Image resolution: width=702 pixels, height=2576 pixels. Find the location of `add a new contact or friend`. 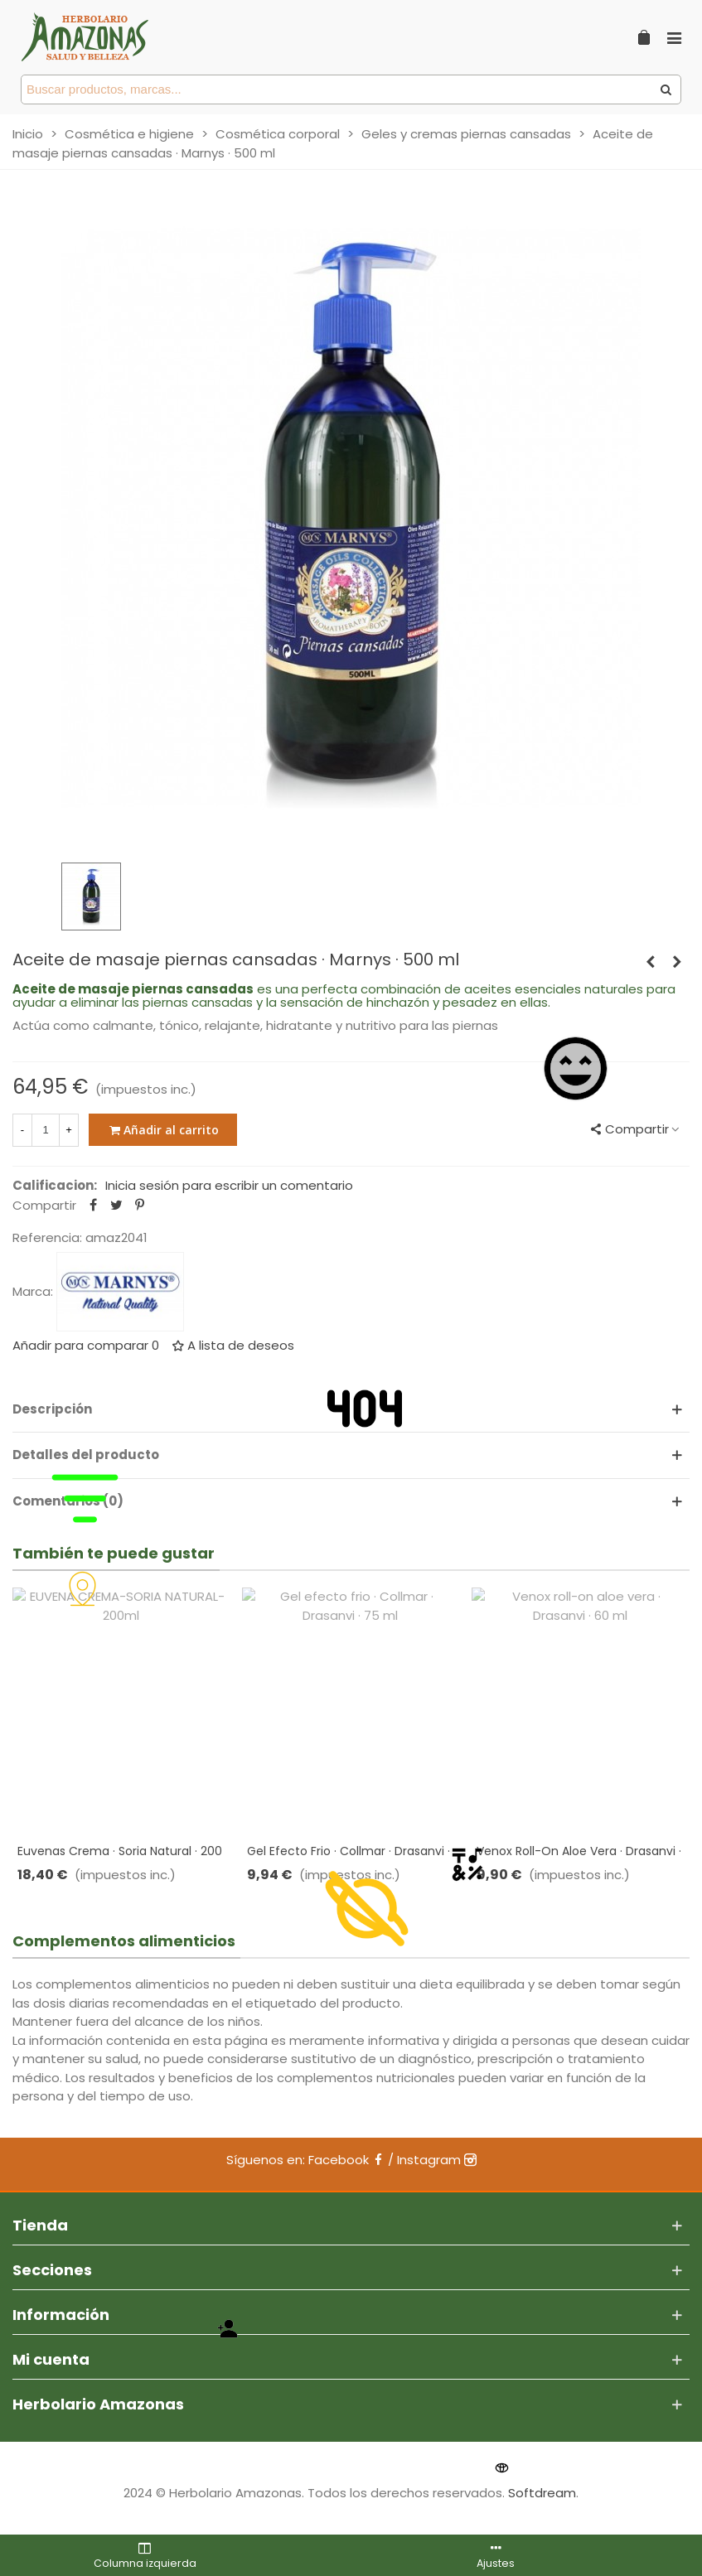

add a new contact or friend is located at coordinates (227, 2328).